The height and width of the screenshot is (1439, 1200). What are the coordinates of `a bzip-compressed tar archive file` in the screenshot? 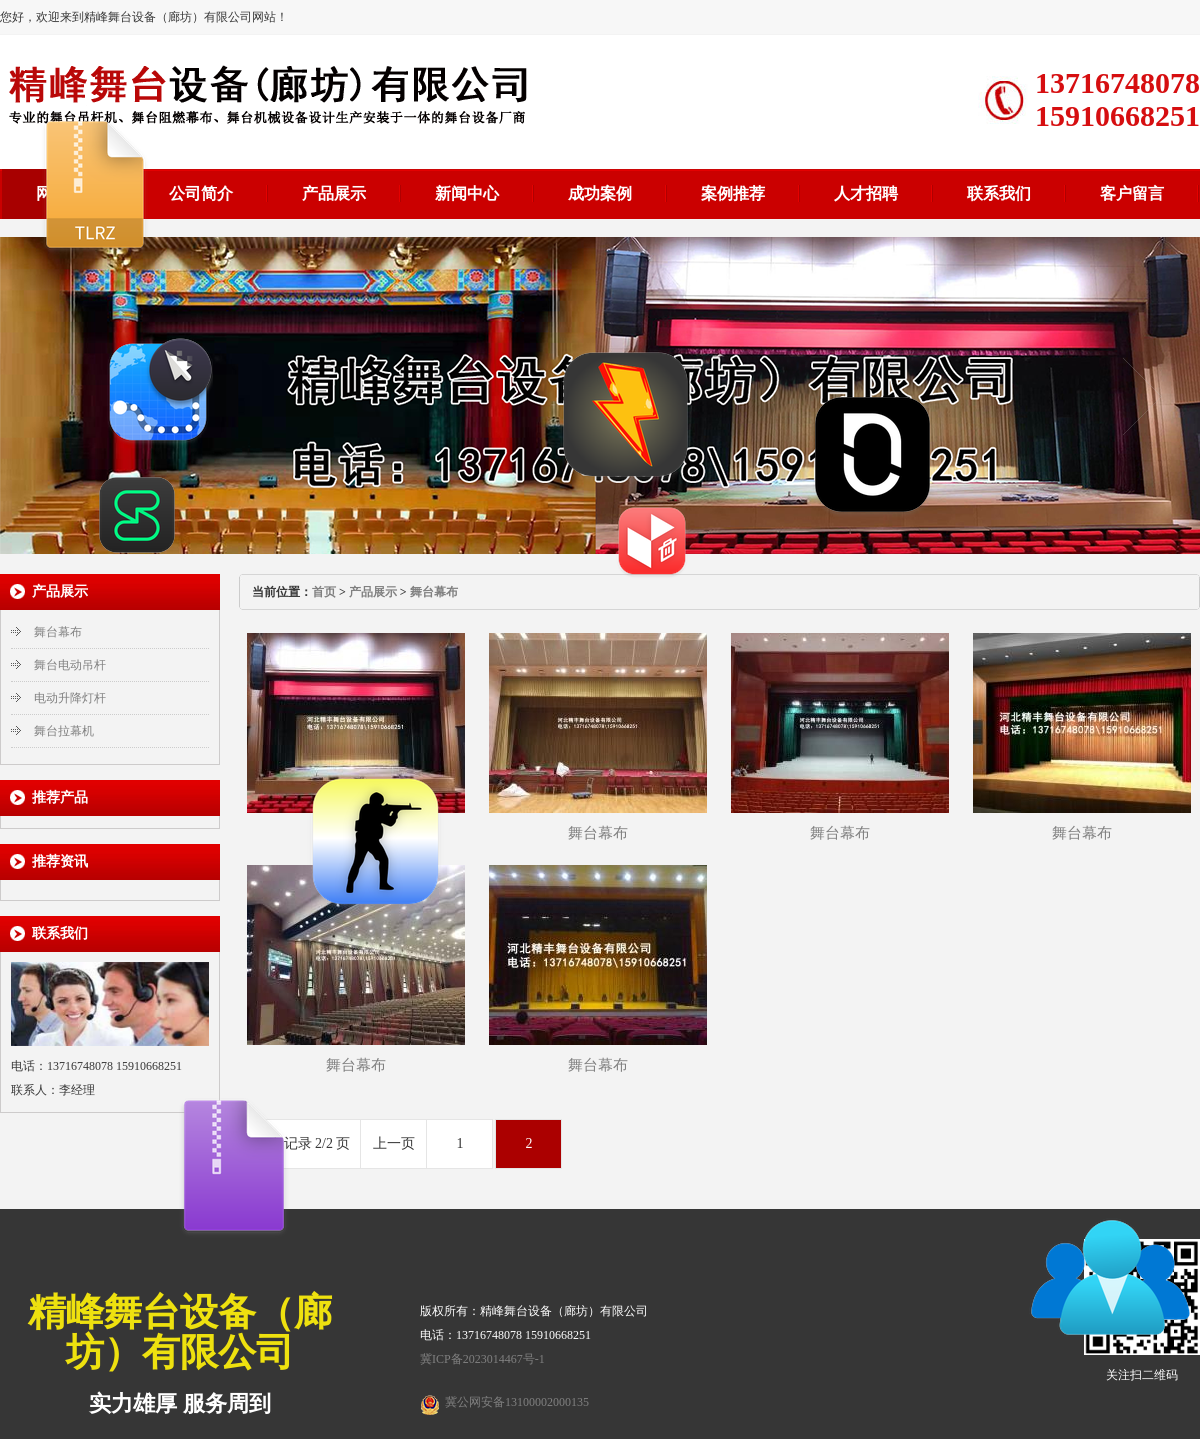 It's located at (234, 1168).